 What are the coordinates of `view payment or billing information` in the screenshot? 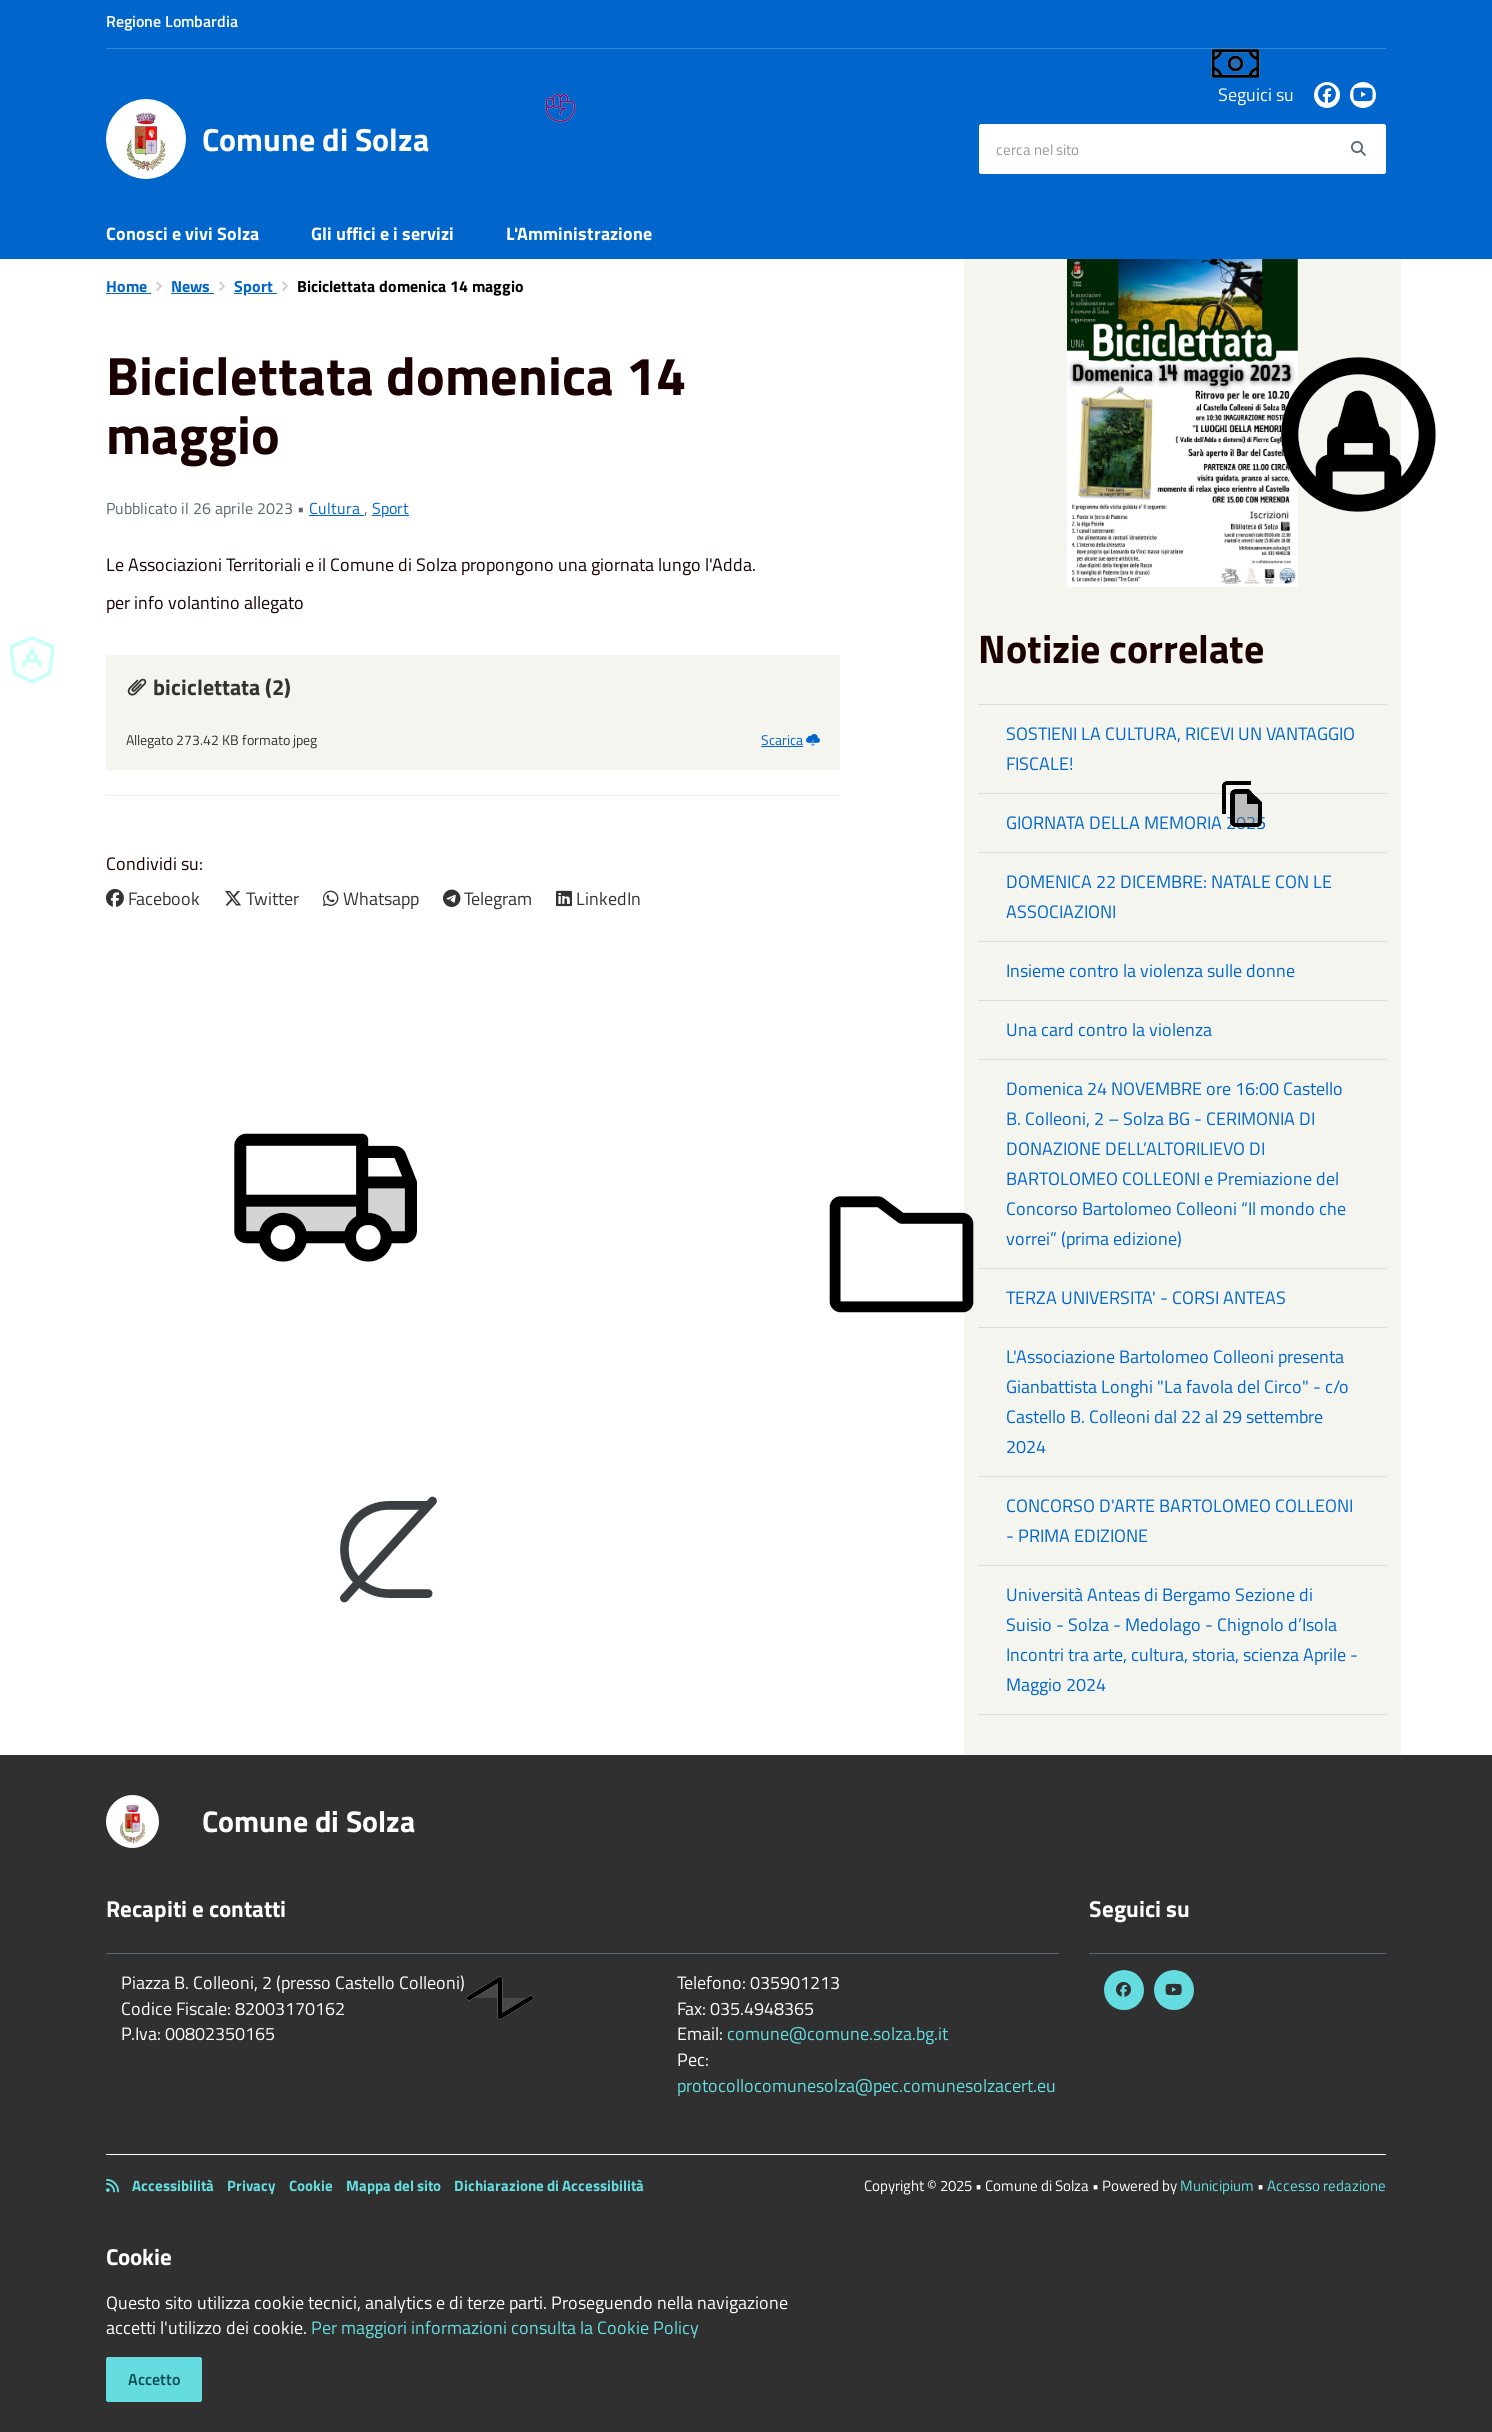 It's located at (1235, 63).